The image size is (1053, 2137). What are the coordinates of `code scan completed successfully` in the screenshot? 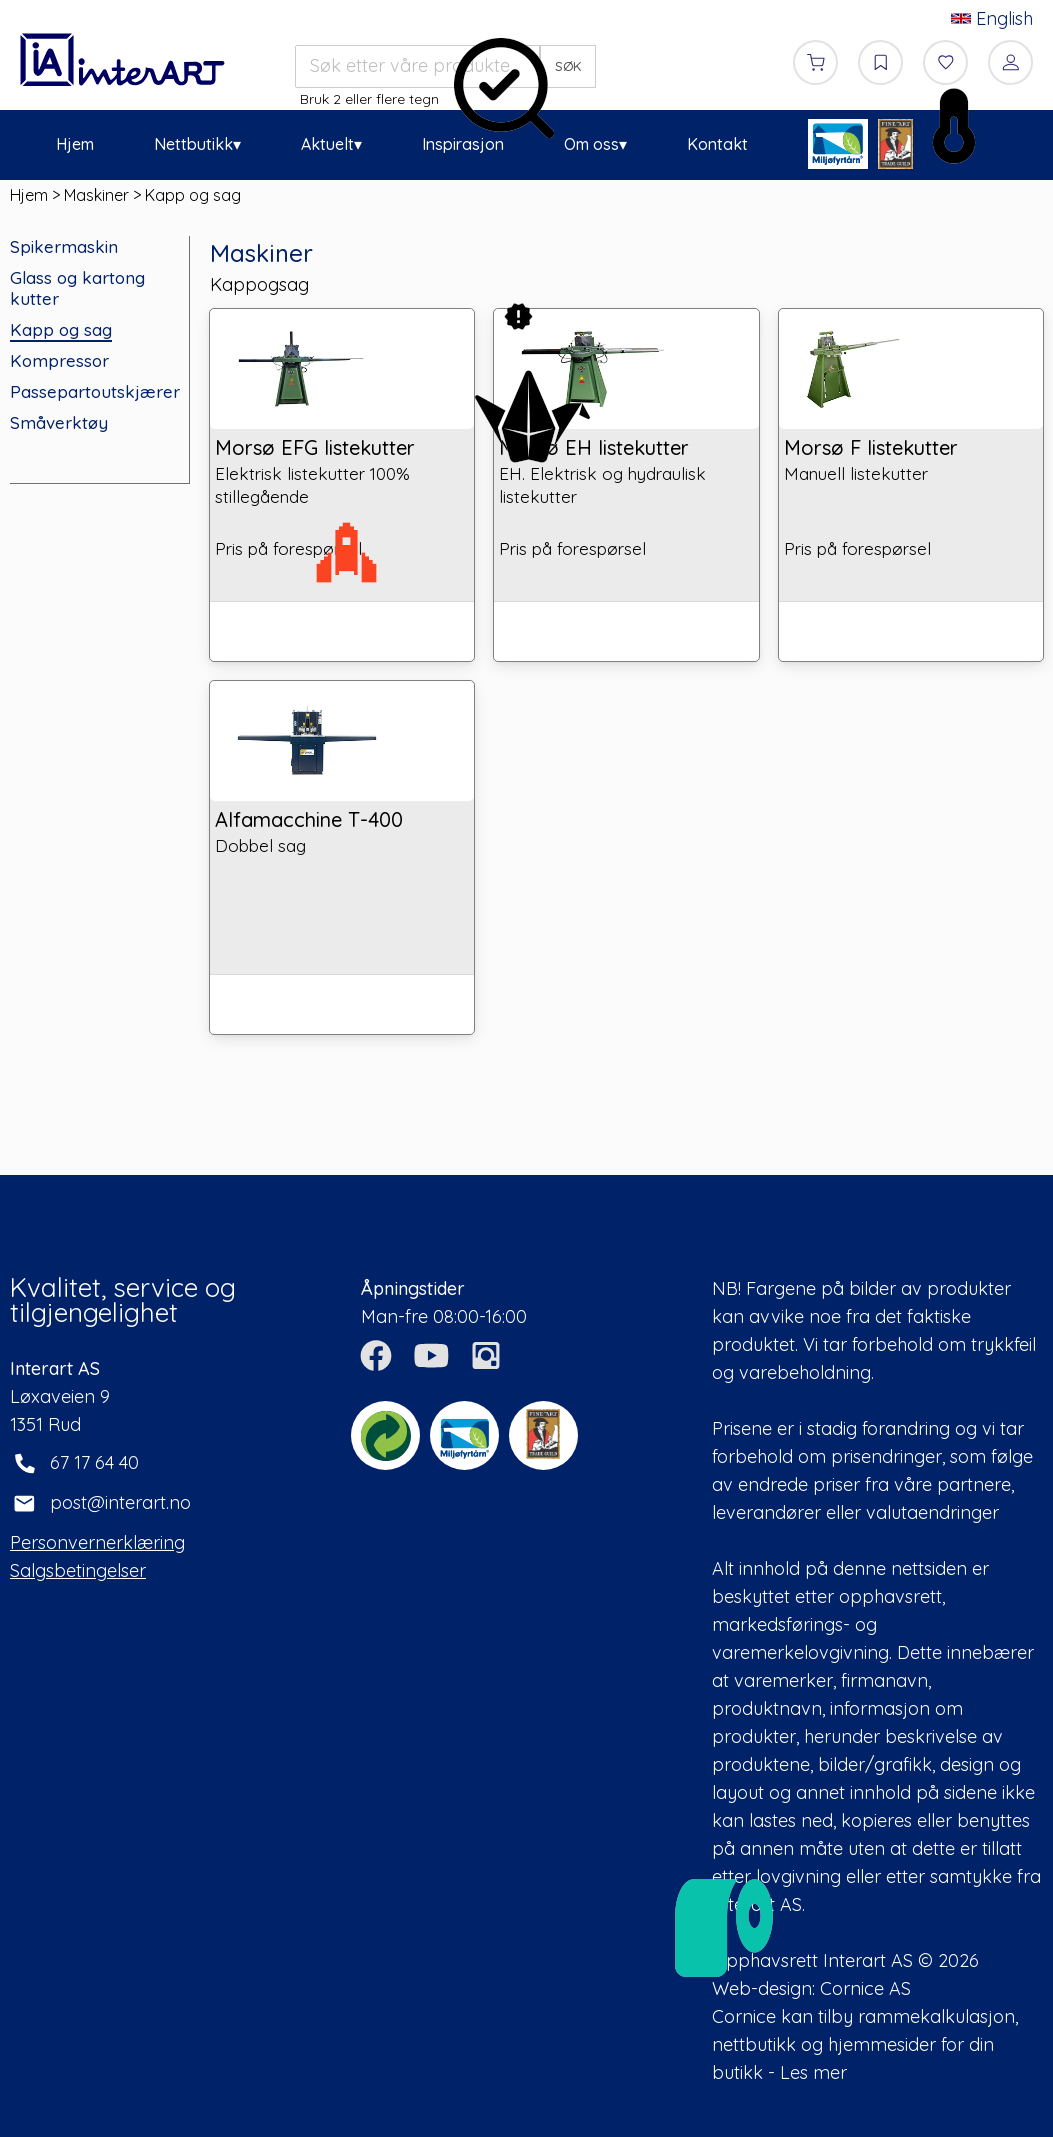 It's located at (504, 88).